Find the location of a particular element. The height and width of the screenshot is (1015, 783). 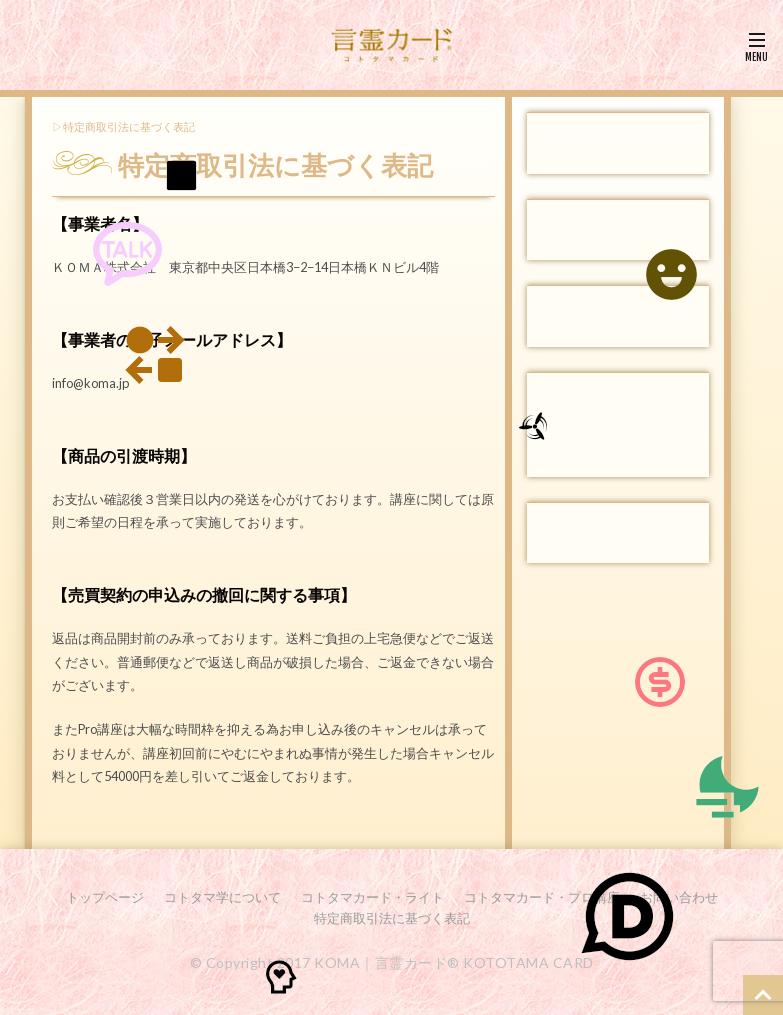

open KakaoTalk messenger is located at coordinates (127, 251).